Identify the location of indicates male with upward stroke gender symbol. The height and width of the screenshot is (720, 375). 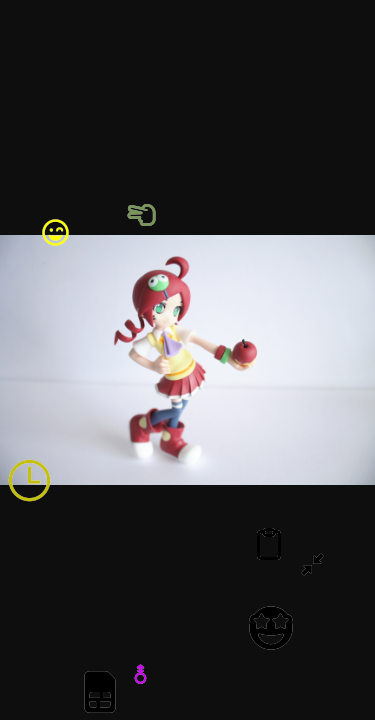
(140, 674).